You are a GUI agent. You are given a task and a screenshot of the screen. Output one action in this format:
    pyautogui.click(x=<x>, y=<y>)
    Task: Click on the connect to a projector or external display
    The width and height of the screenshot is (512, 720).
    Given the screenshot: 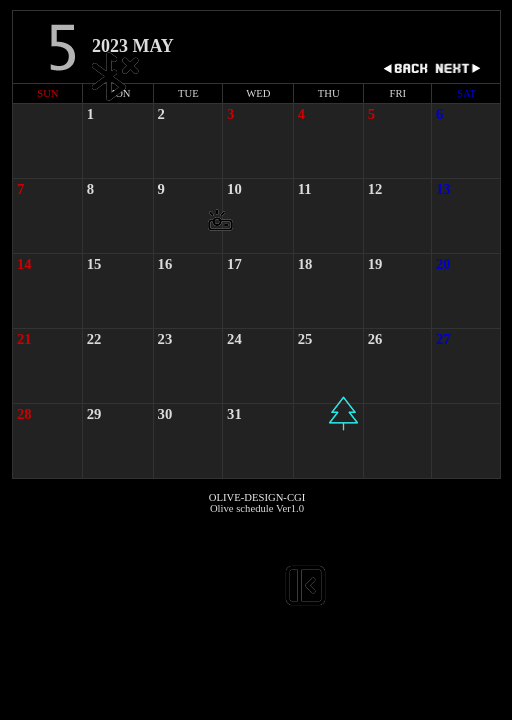 What is the action you would take?
    pyautogui.click(x=220, y=220)
    